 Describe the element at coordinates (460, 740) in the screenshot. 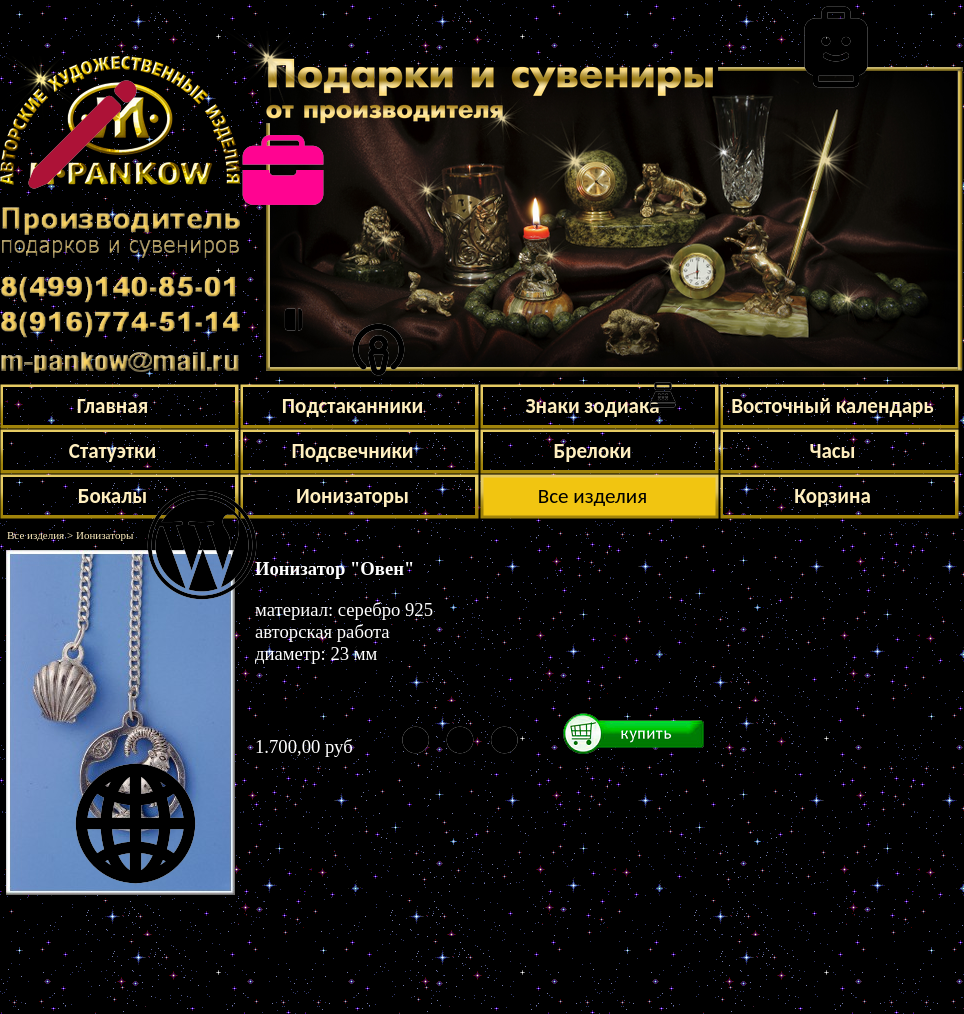

I see `access more options or actions` at that location.